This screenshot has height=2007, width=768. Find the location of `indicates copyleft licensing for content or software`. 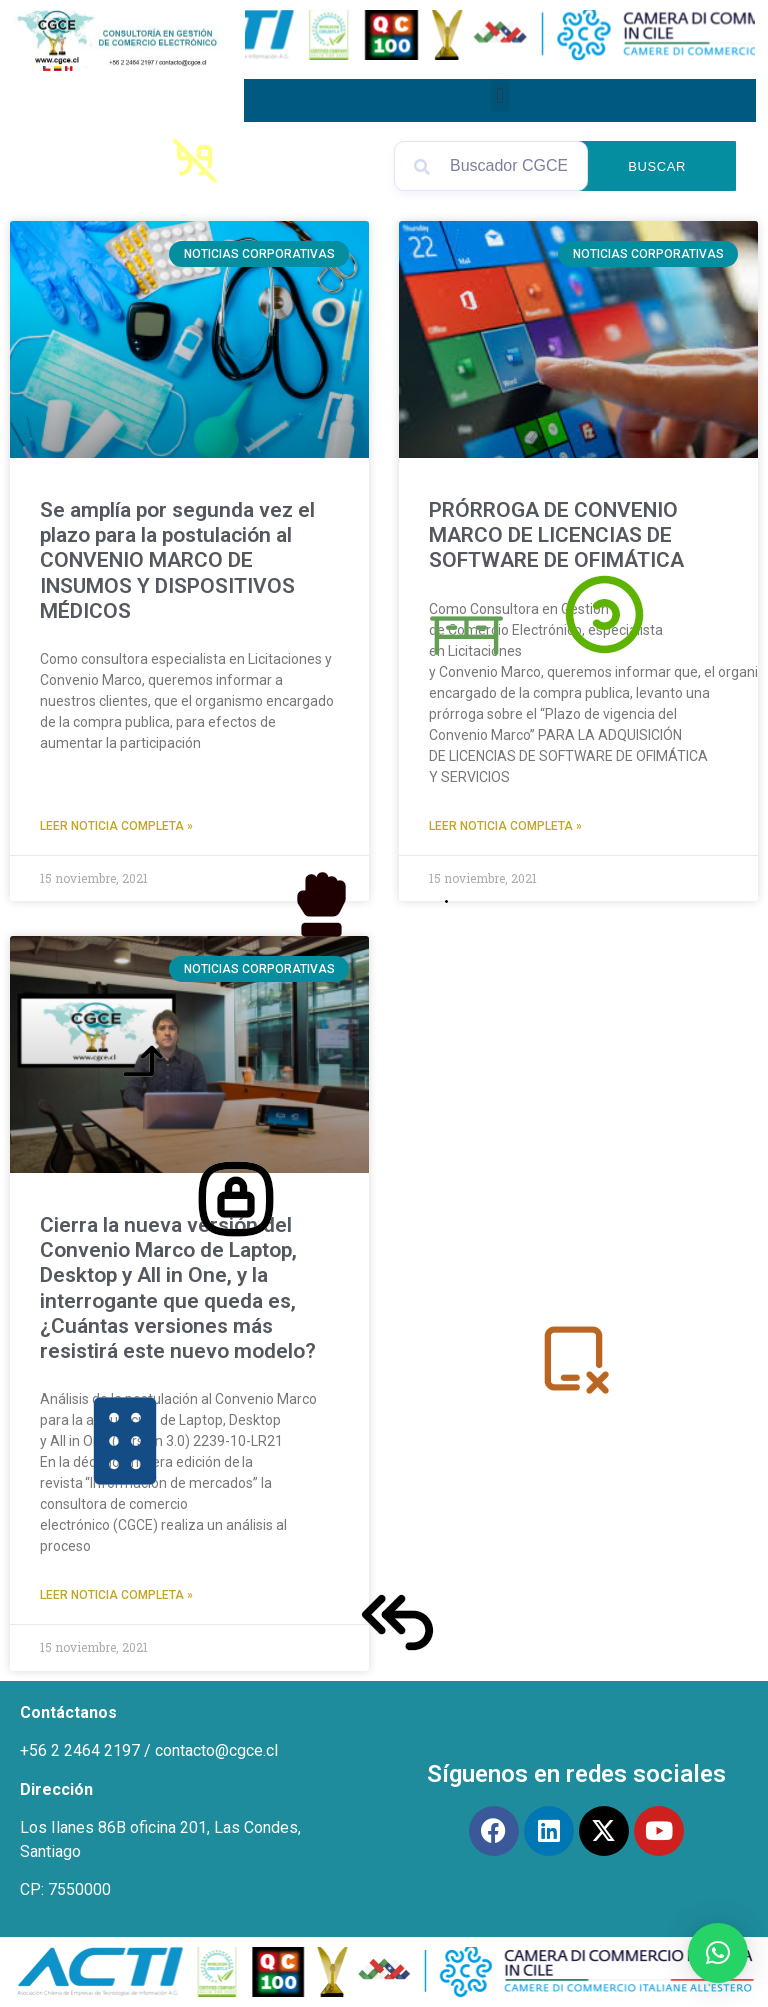

indicates copyleft licensing for content or software is located at coordinates (604, 614).